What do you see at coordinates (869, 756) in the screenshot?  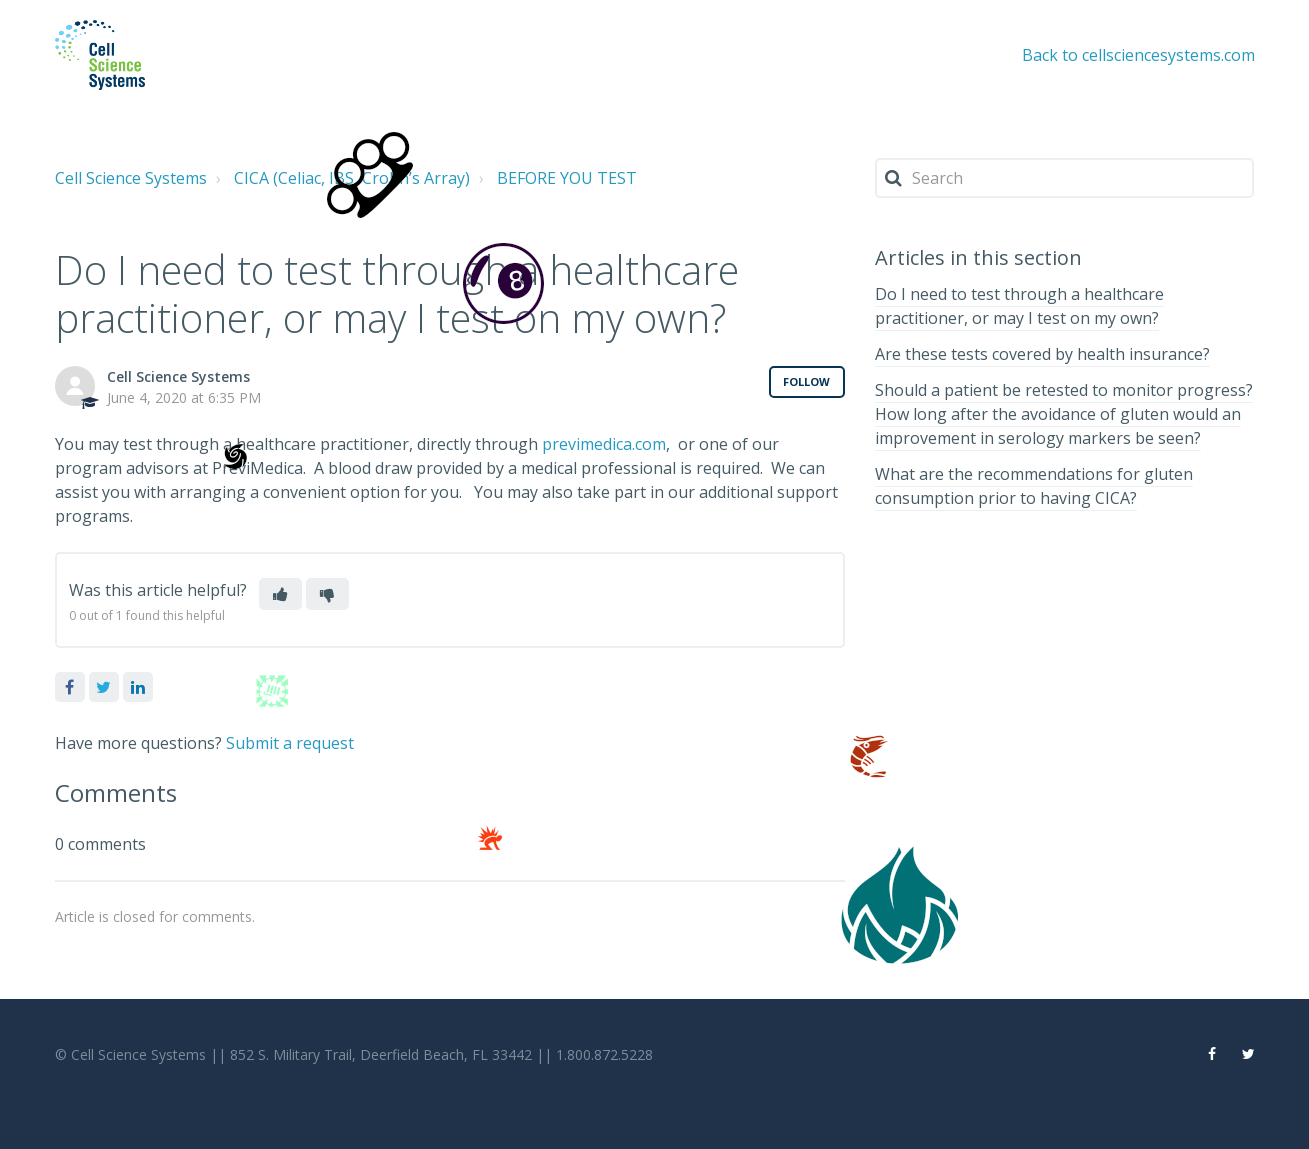 I see `select shrimp or seafood option` at bounding box center [869, 756].